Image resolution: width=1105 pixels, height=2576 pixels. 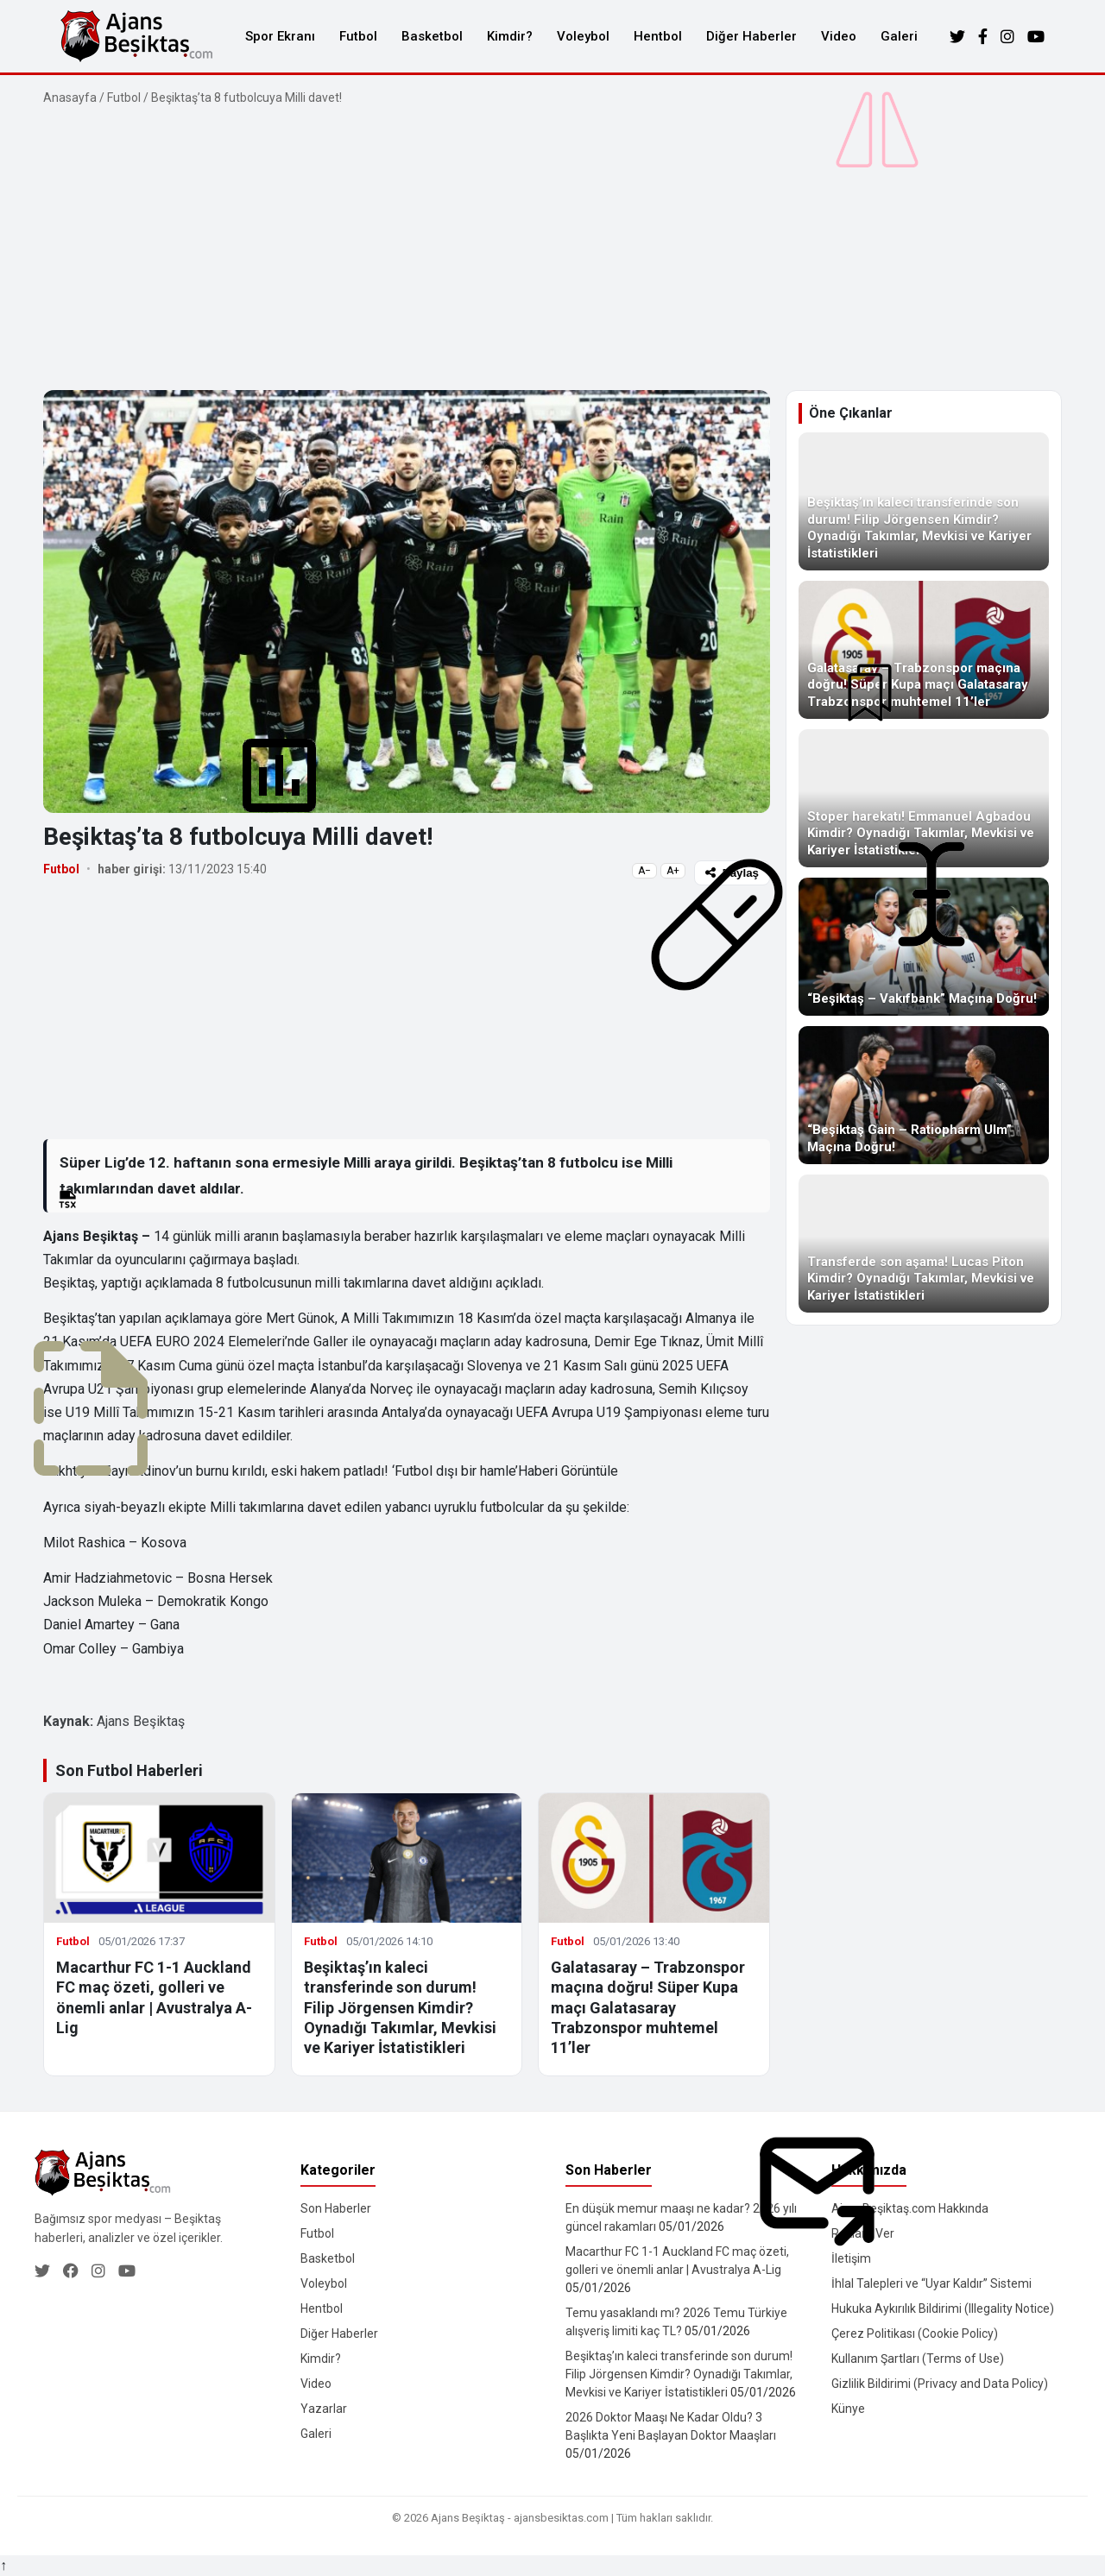 I want to click on a draft or unsaved file, so click(x=91, y=1408).